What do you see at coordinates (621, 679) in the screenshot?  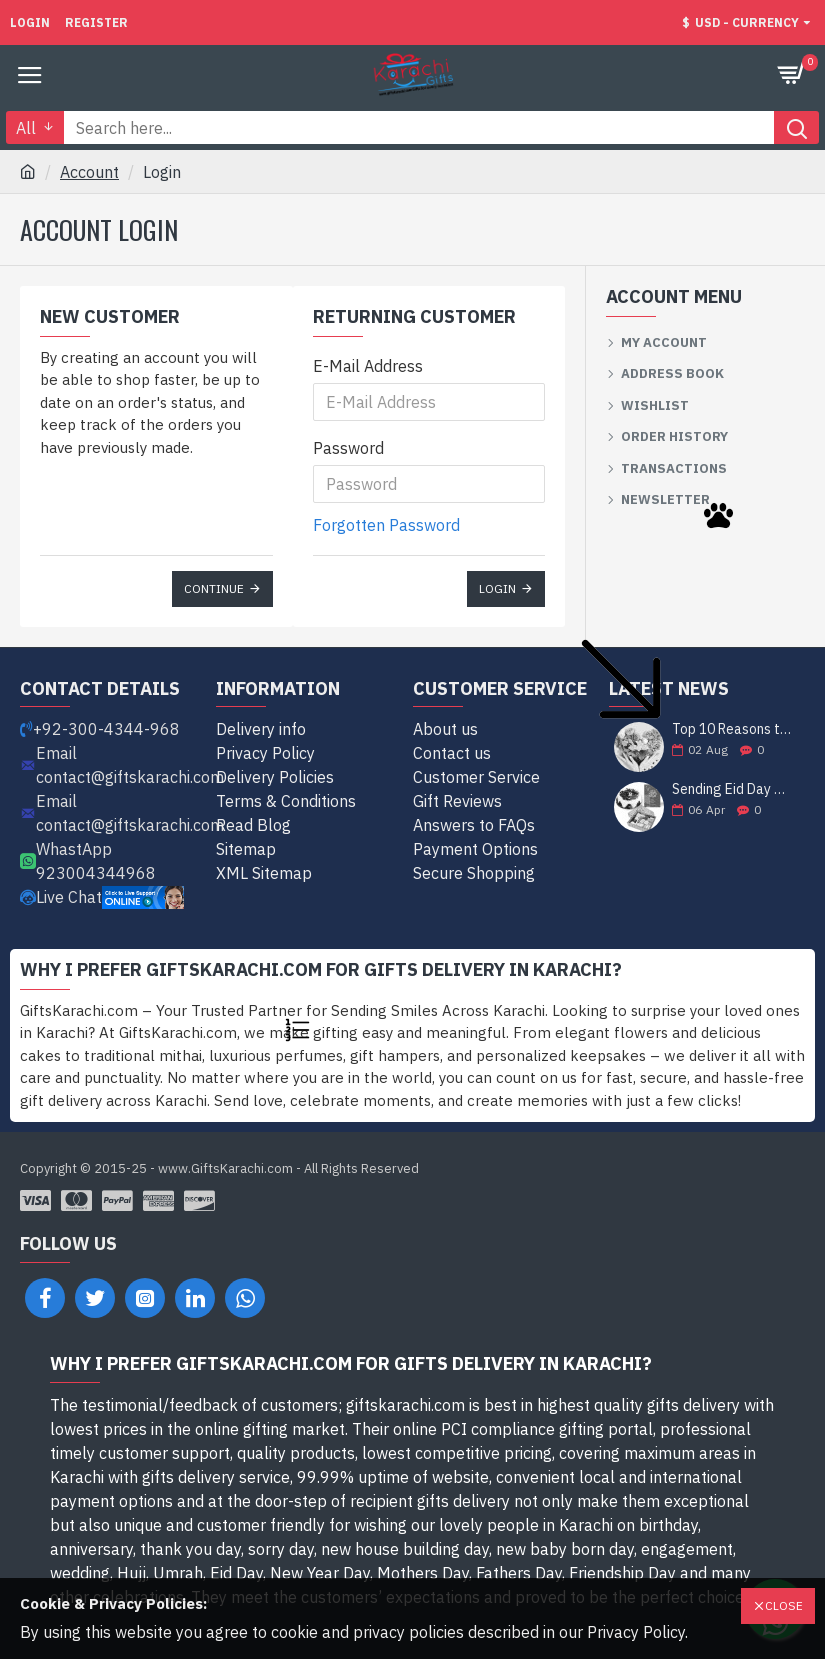 I see `navigate to the next item diagonally` at bounding box center [621, 679].